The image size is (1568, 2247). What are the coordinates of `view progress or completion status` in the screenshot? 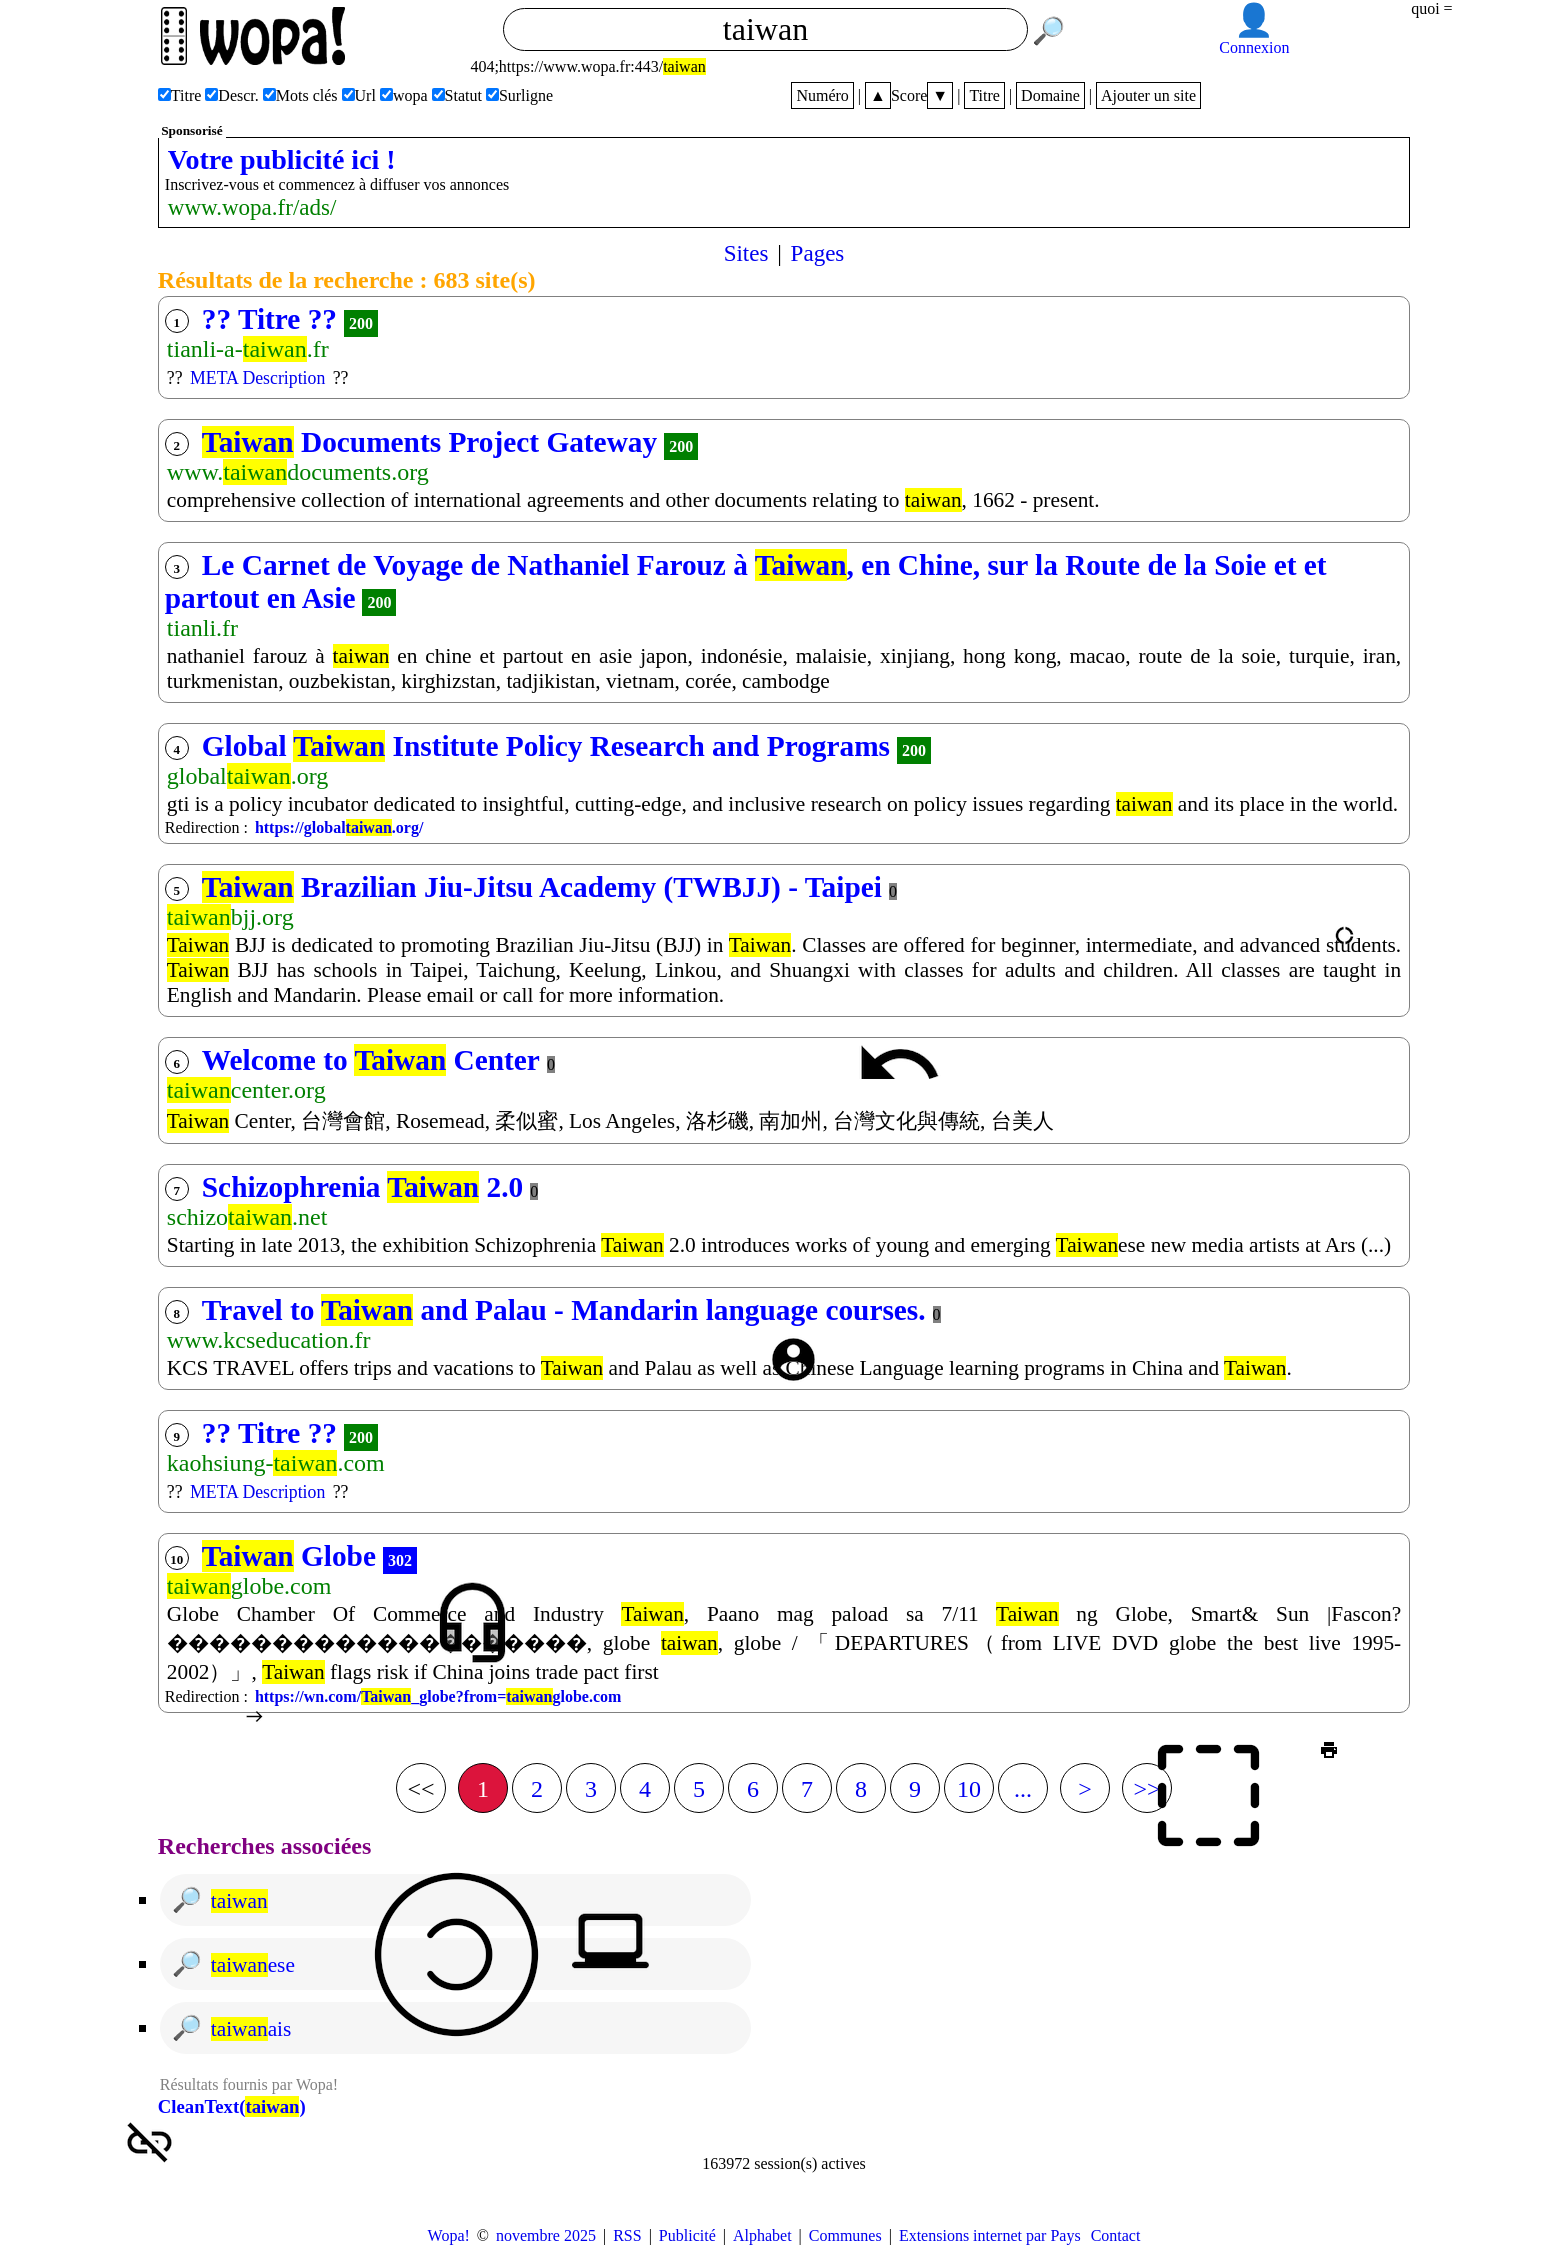 It's located at (1344, 935).